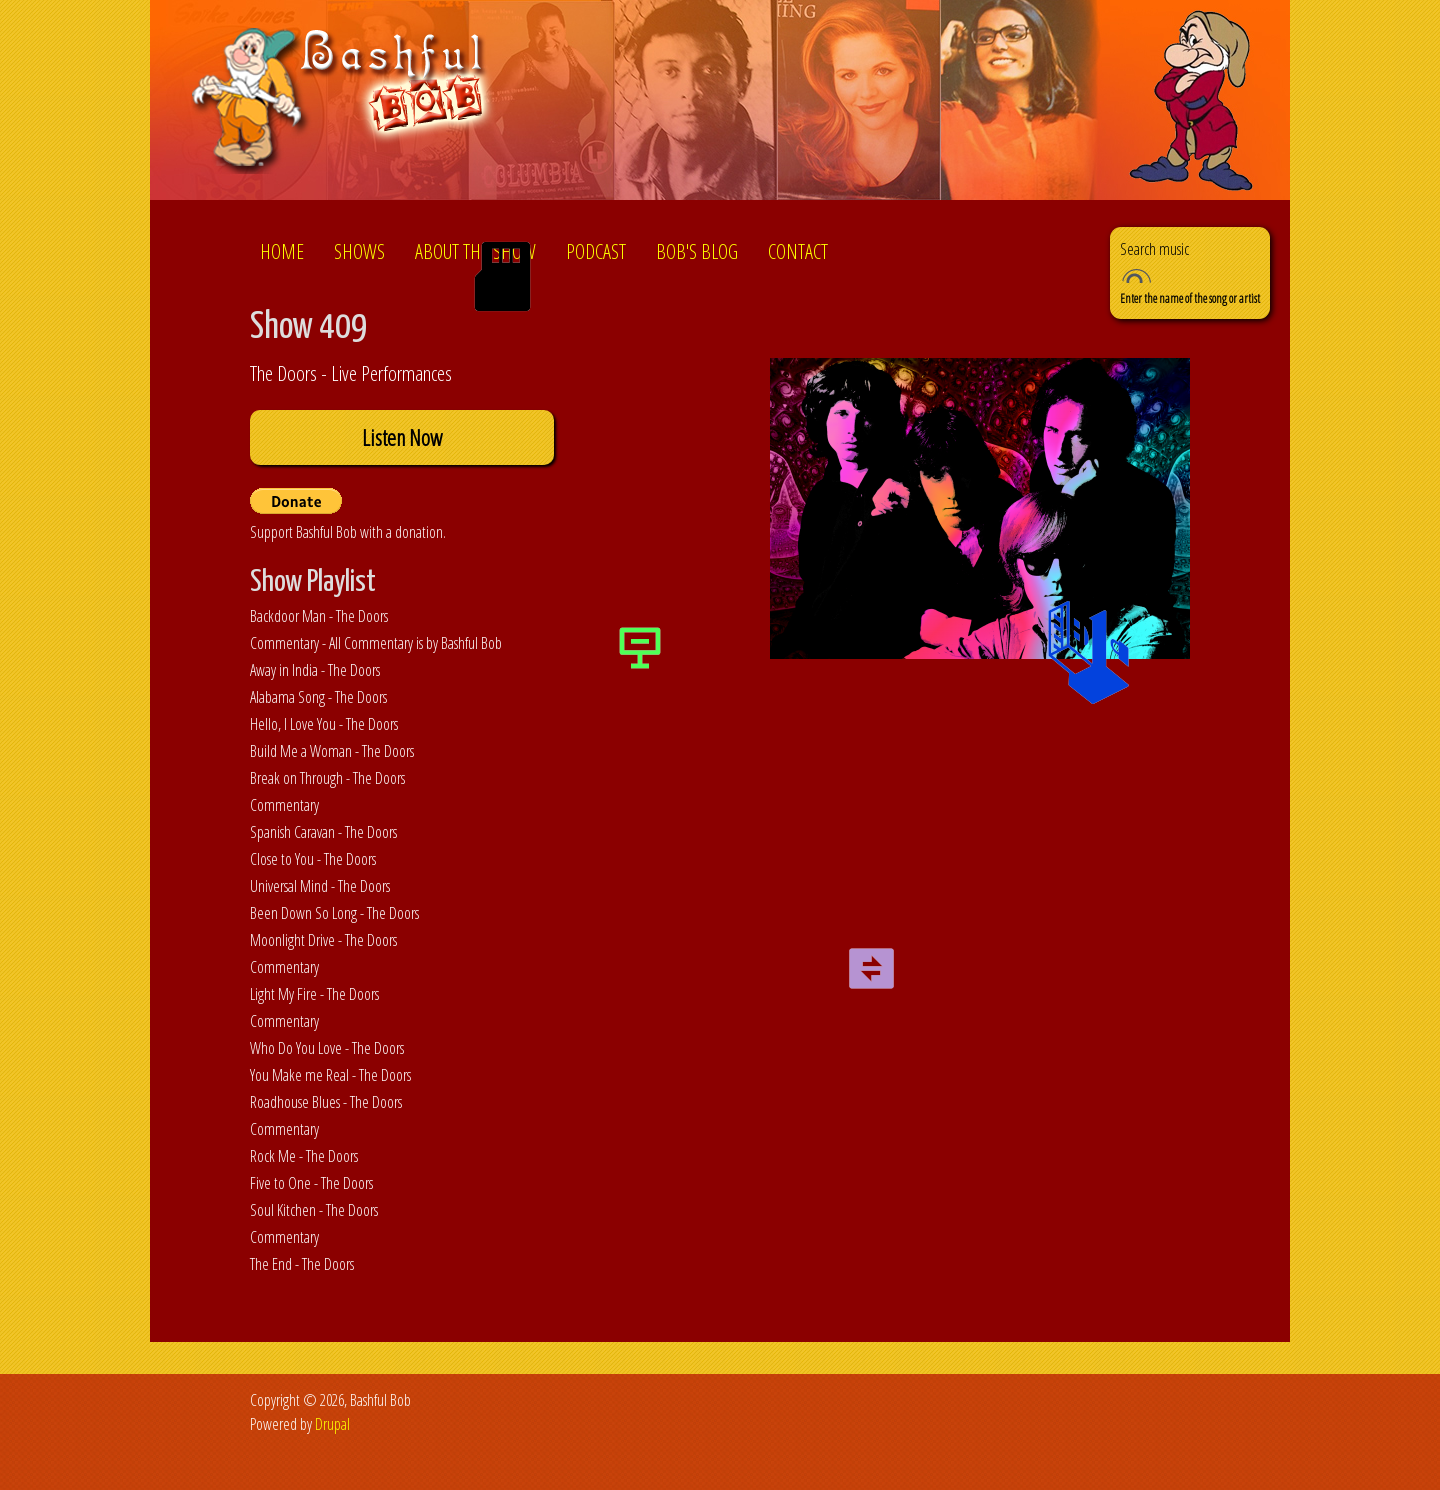 The height and width of the screenshot is (1490, 1440). What do you see at coordinates (1088, 652) in the screenshot?
I see `tails operating system logo` at bounding box center [1088, 652].